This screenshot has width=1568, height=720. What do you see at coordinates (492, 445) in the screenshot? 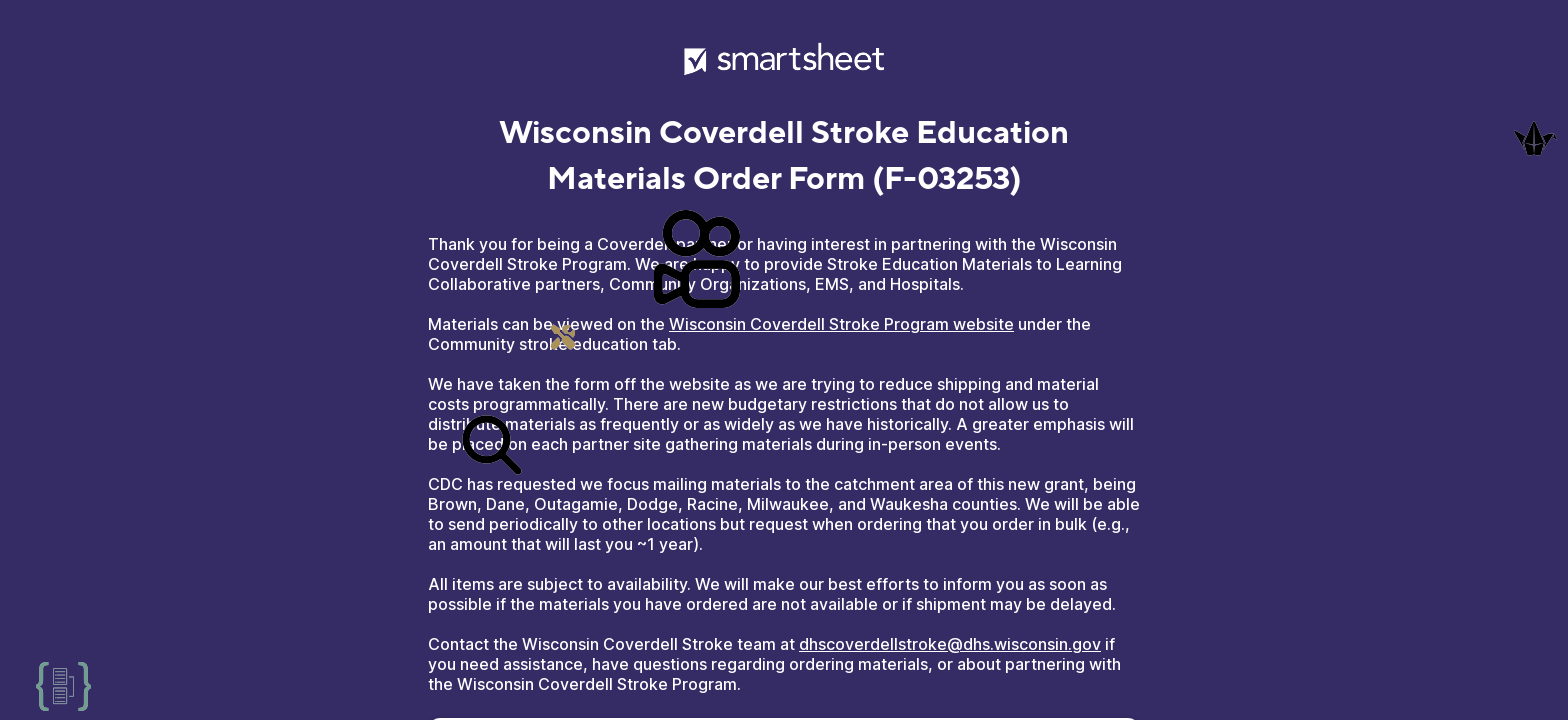
I see `search for content or items` at bounding box center [492, 445].